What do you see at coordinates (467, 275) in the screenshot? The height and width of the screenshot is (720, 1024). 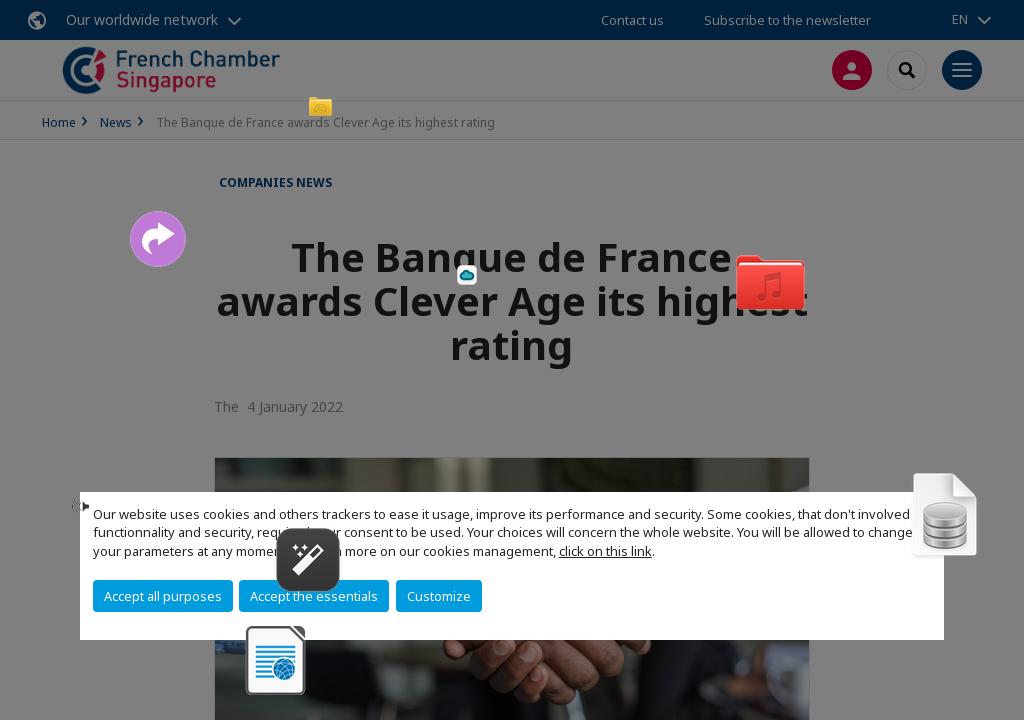 I see `launch airvpn application` at bounding box center [467, 275].